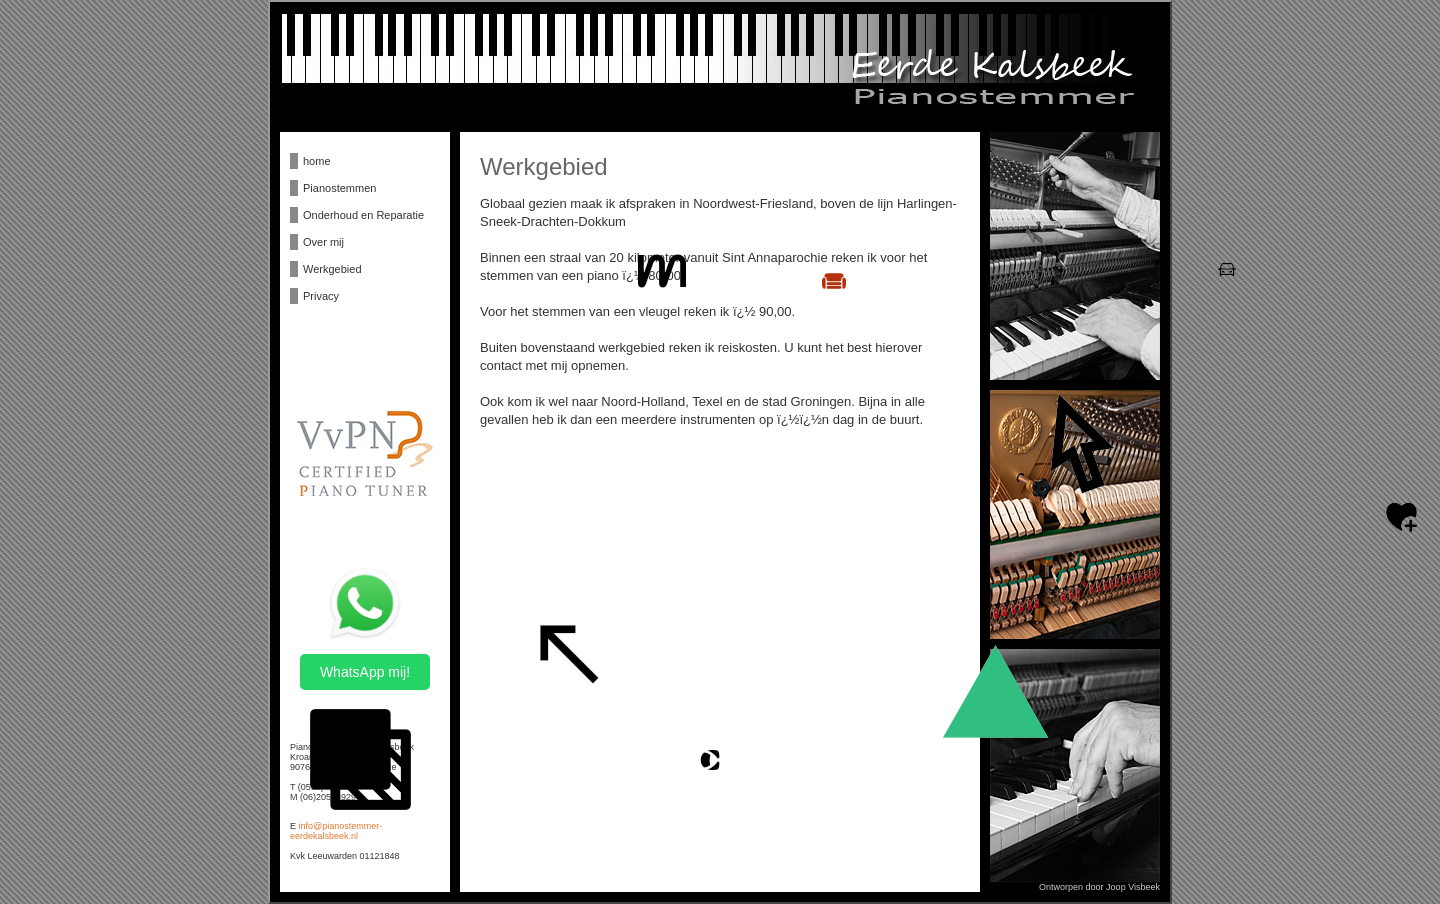 The height and width of the screenshot is (904, 1440). Describe the element at coordinates (834, 281) in the screenshot. I see `apache couchdb database service` at that location.